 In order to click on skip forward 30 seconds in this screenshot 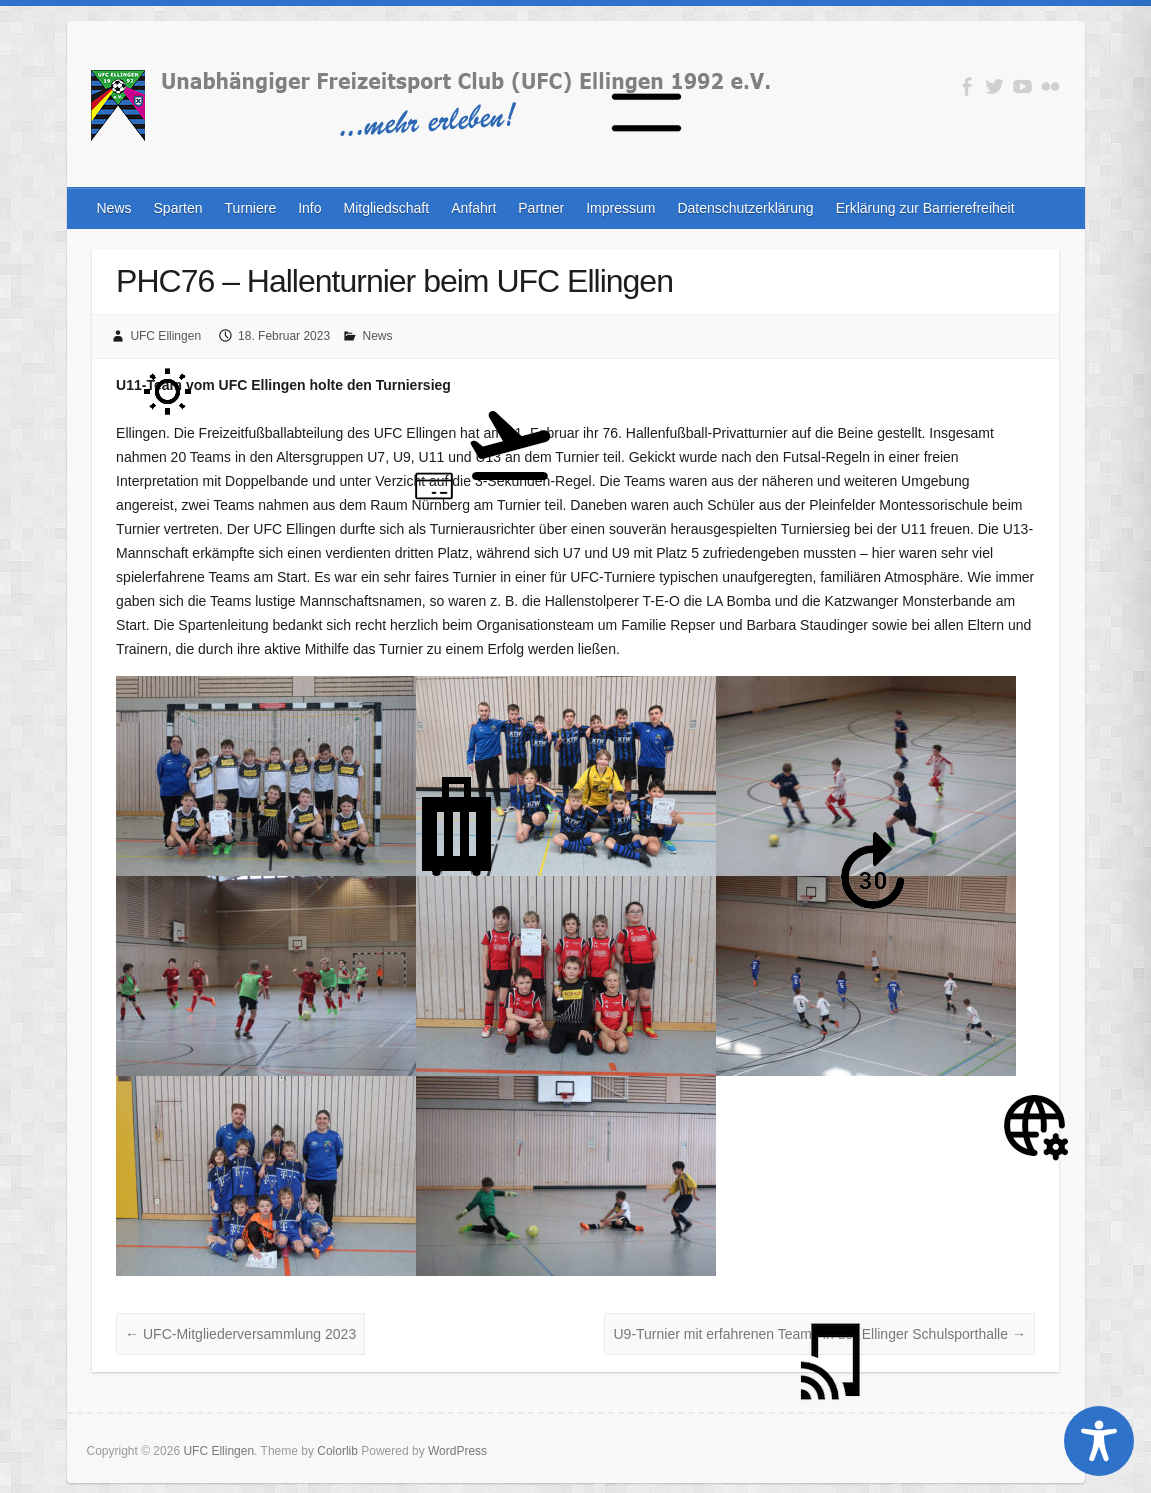, I will do `click(873, 873)`.